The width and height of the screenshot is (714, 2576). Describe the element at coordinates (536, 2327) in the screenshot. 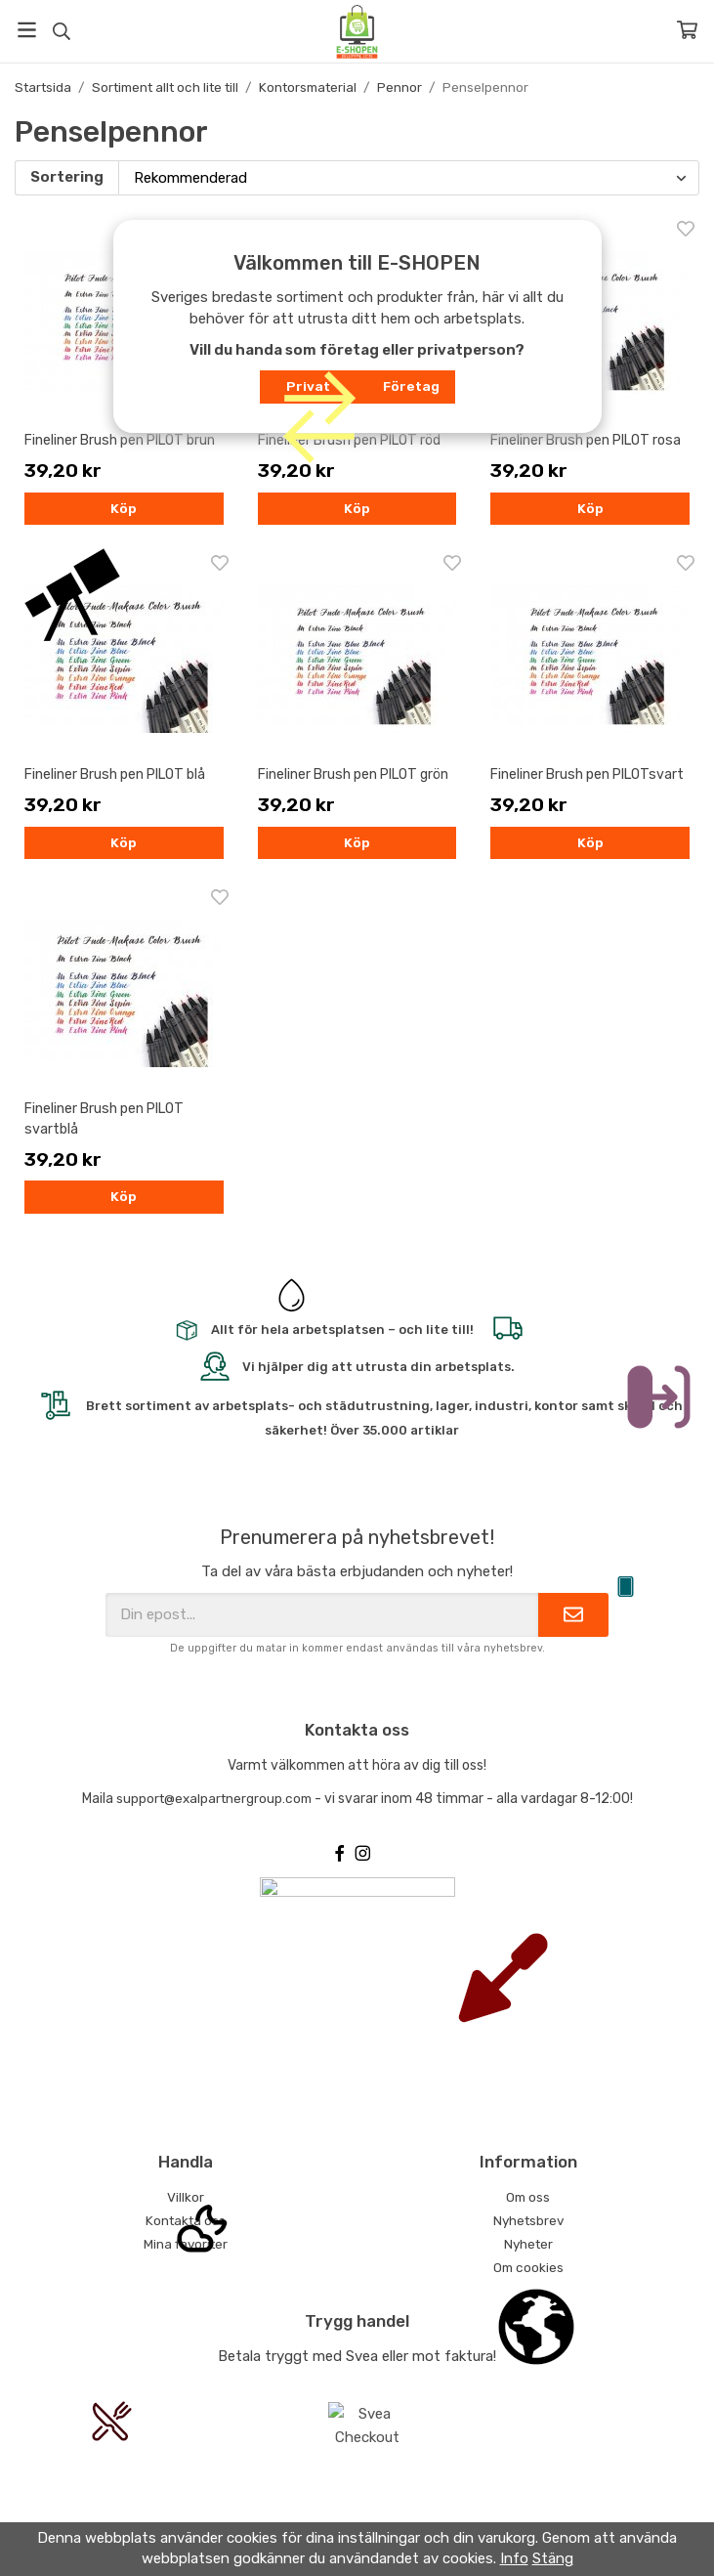

I see `switch to global or worldwide view` at that location.